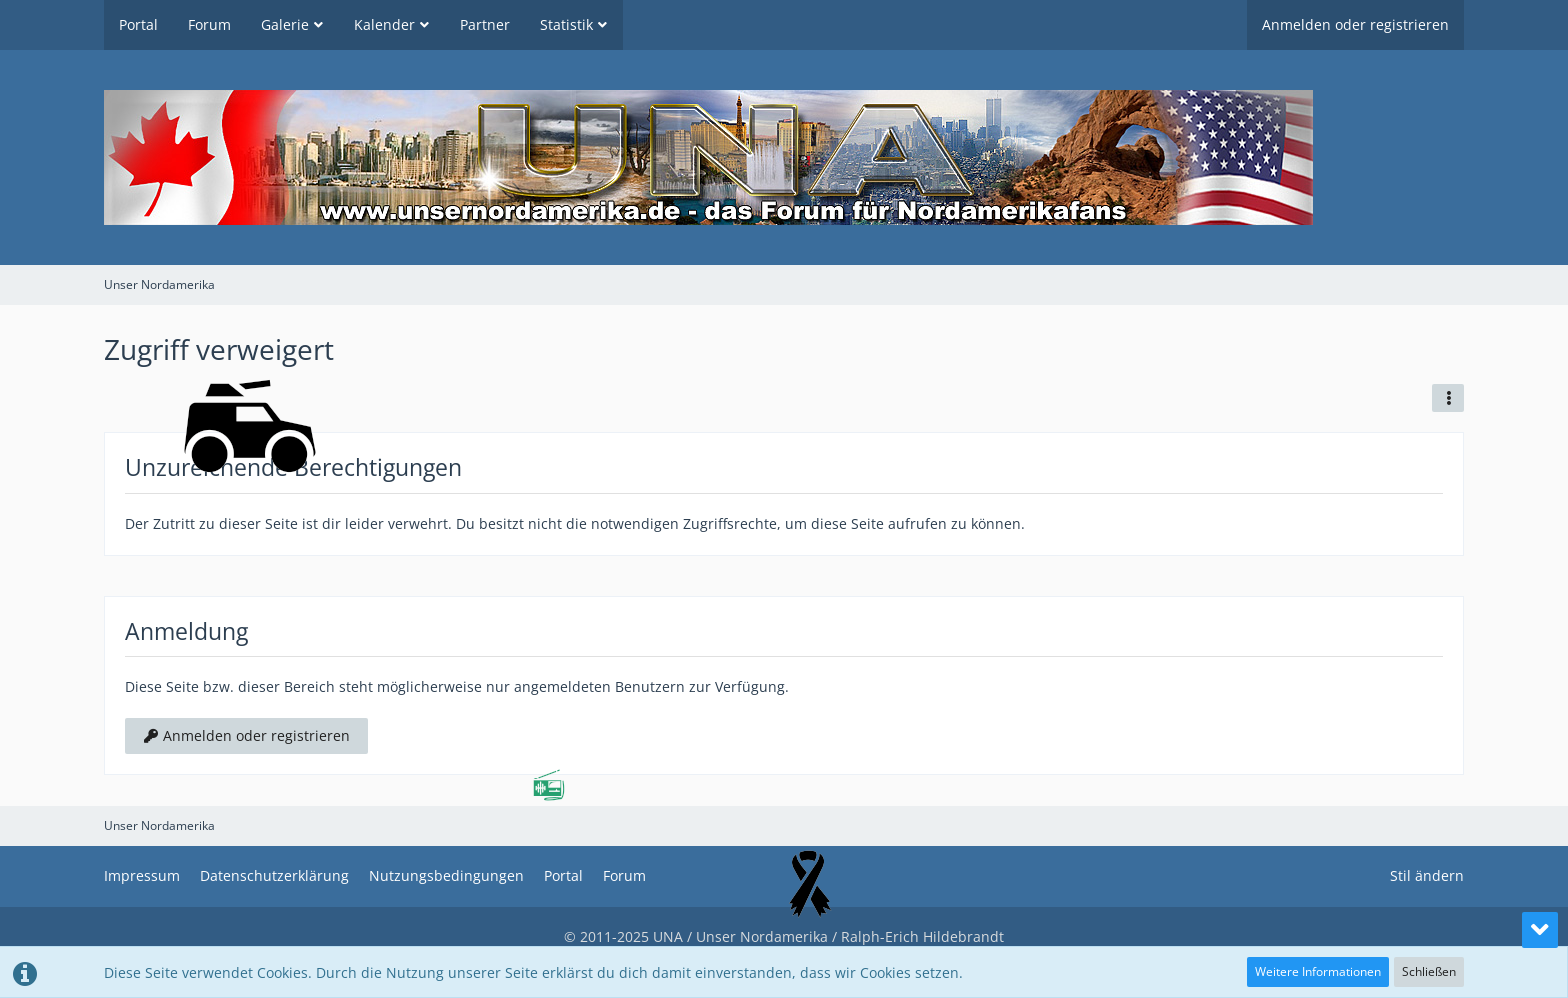 This screenshot has width=1568, height=998. Describe the element at coordinates (250, 426) in the screenshot. I see `select jeep or off-road vehicle` at that location.